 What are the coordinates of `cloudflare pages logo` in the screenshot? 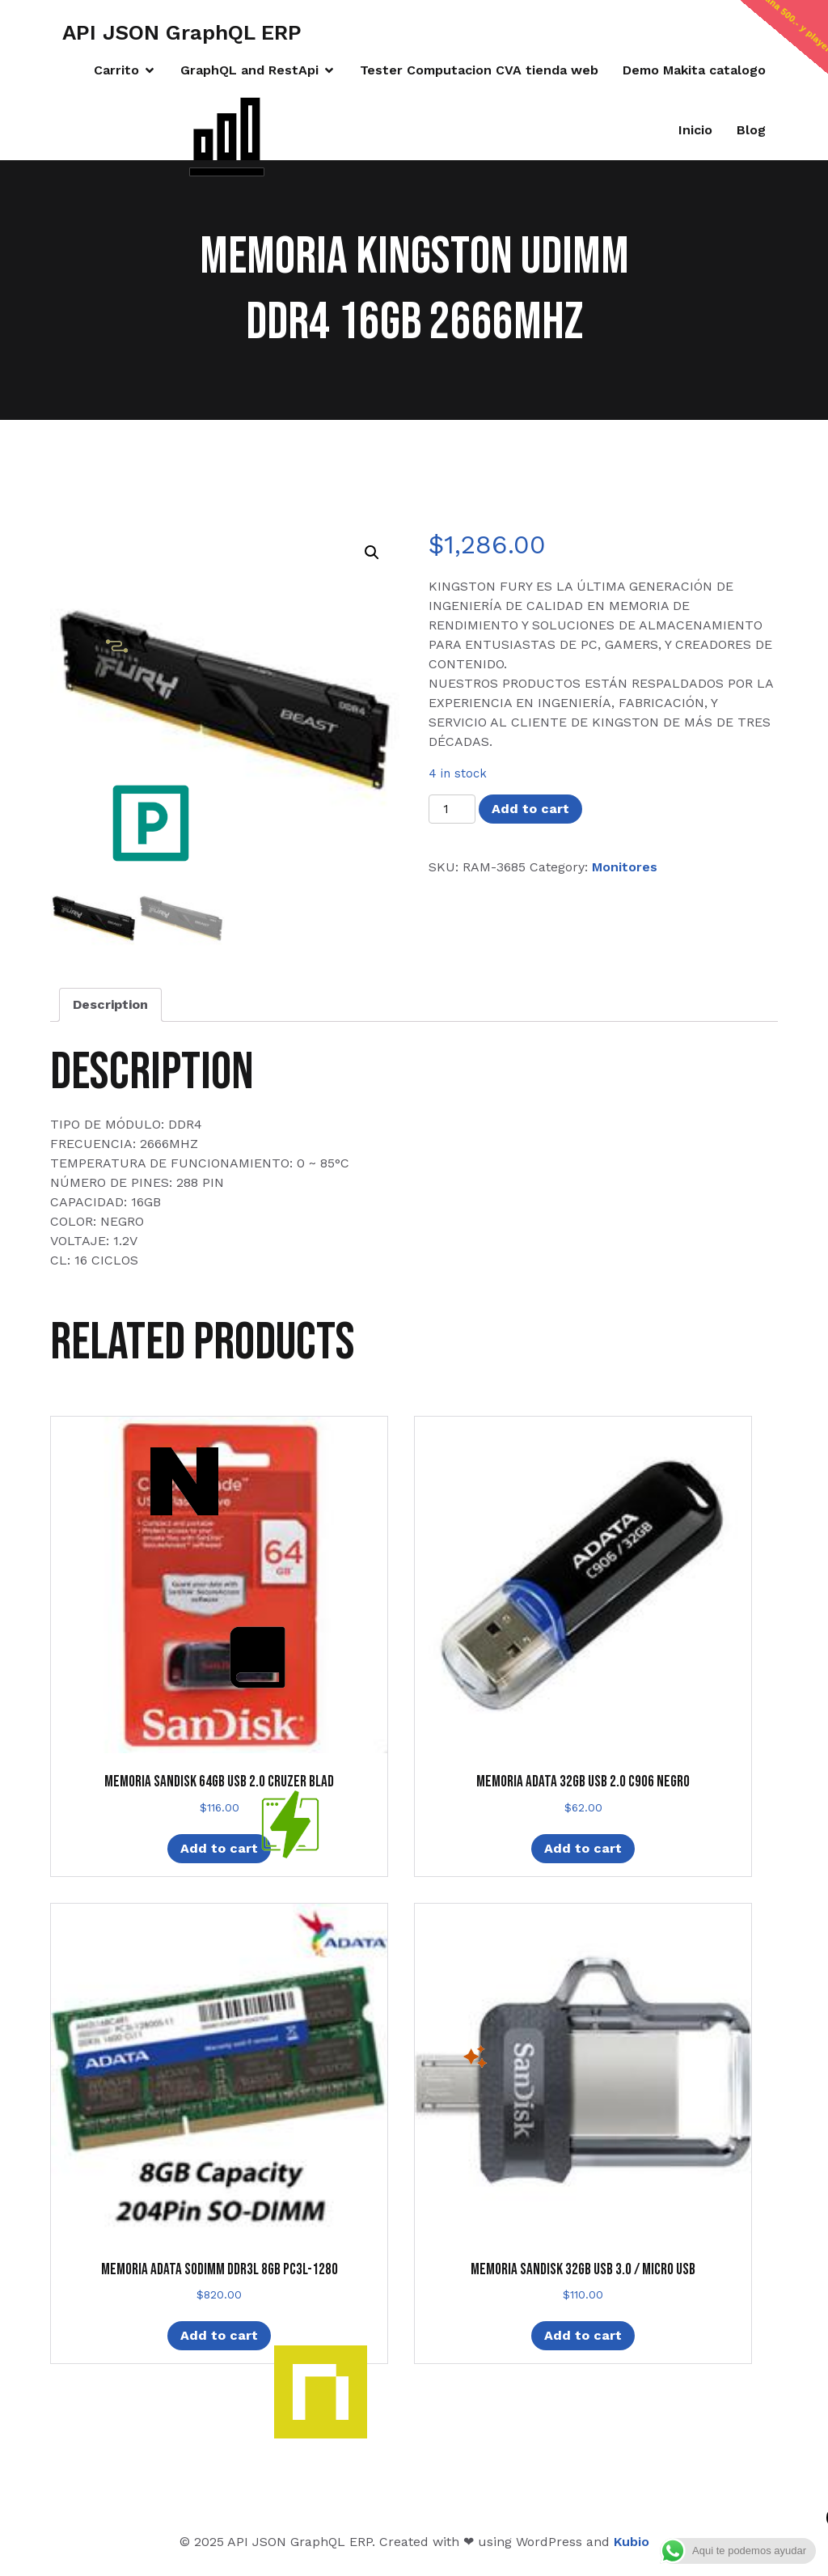 It's located at (290, 1824).